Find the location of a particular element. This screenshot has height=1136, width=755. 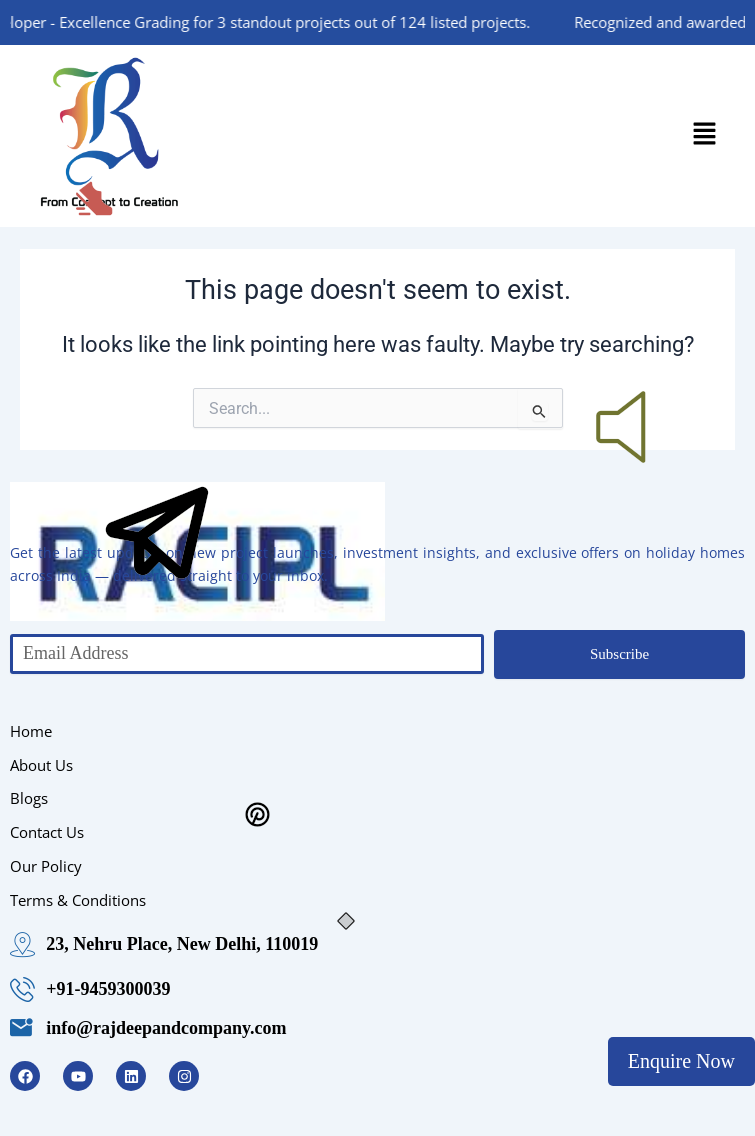

share to Pinterest is located at coordinates (257, 814).